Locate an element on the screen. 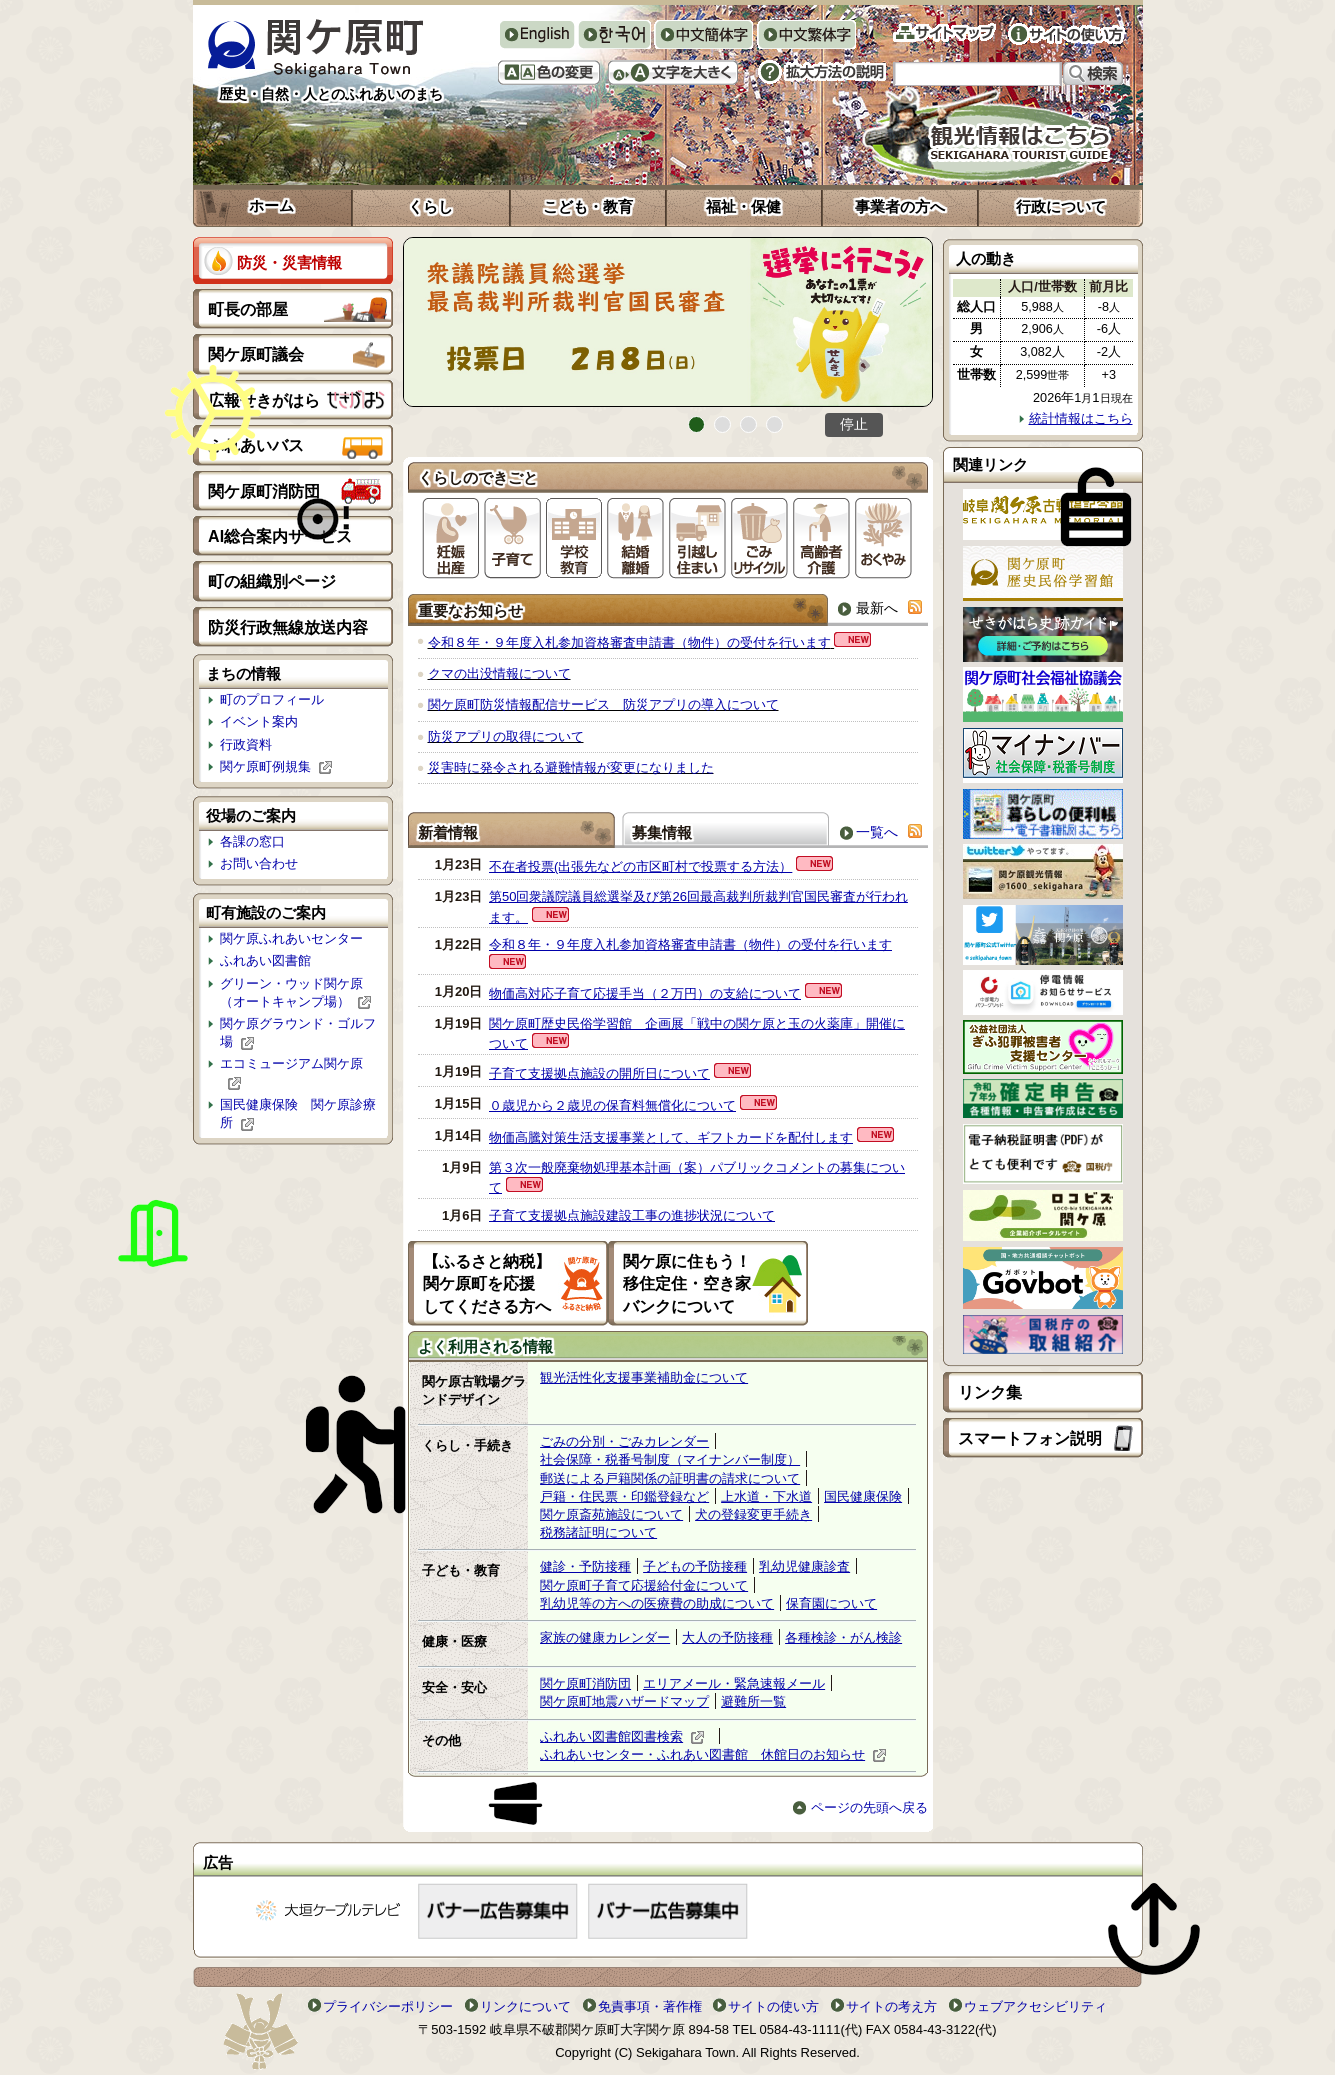 The image size is (1335, 2075). unlocked or unsecured state is located at coordinates (1096, 511).